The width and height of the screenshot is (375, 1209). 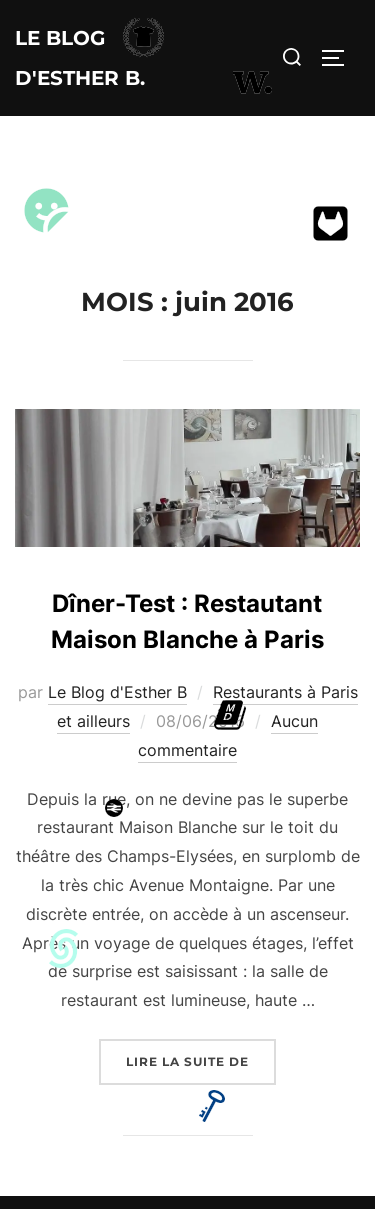 What do you see at coordinates (114, 808) in the screenshot?
I see `access National Rail train services and schedules` at bounding box center [114, 808].